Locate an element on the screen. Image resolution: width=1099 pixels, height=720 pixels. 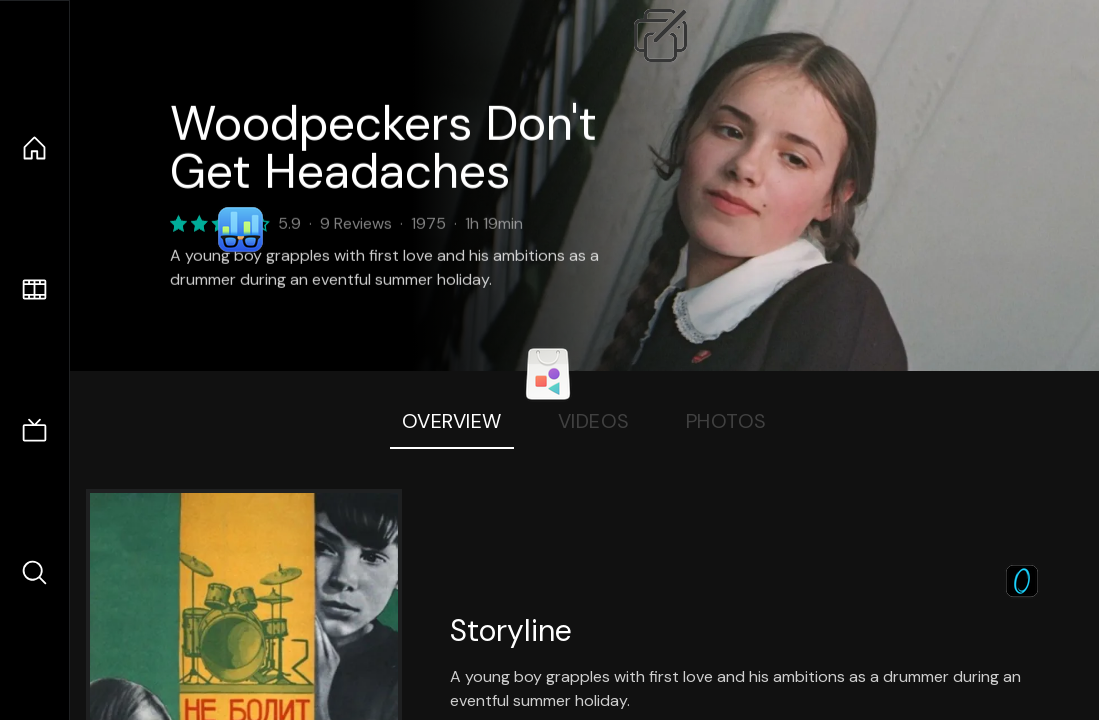
open the portal app is located at coordinates (1022, 581).